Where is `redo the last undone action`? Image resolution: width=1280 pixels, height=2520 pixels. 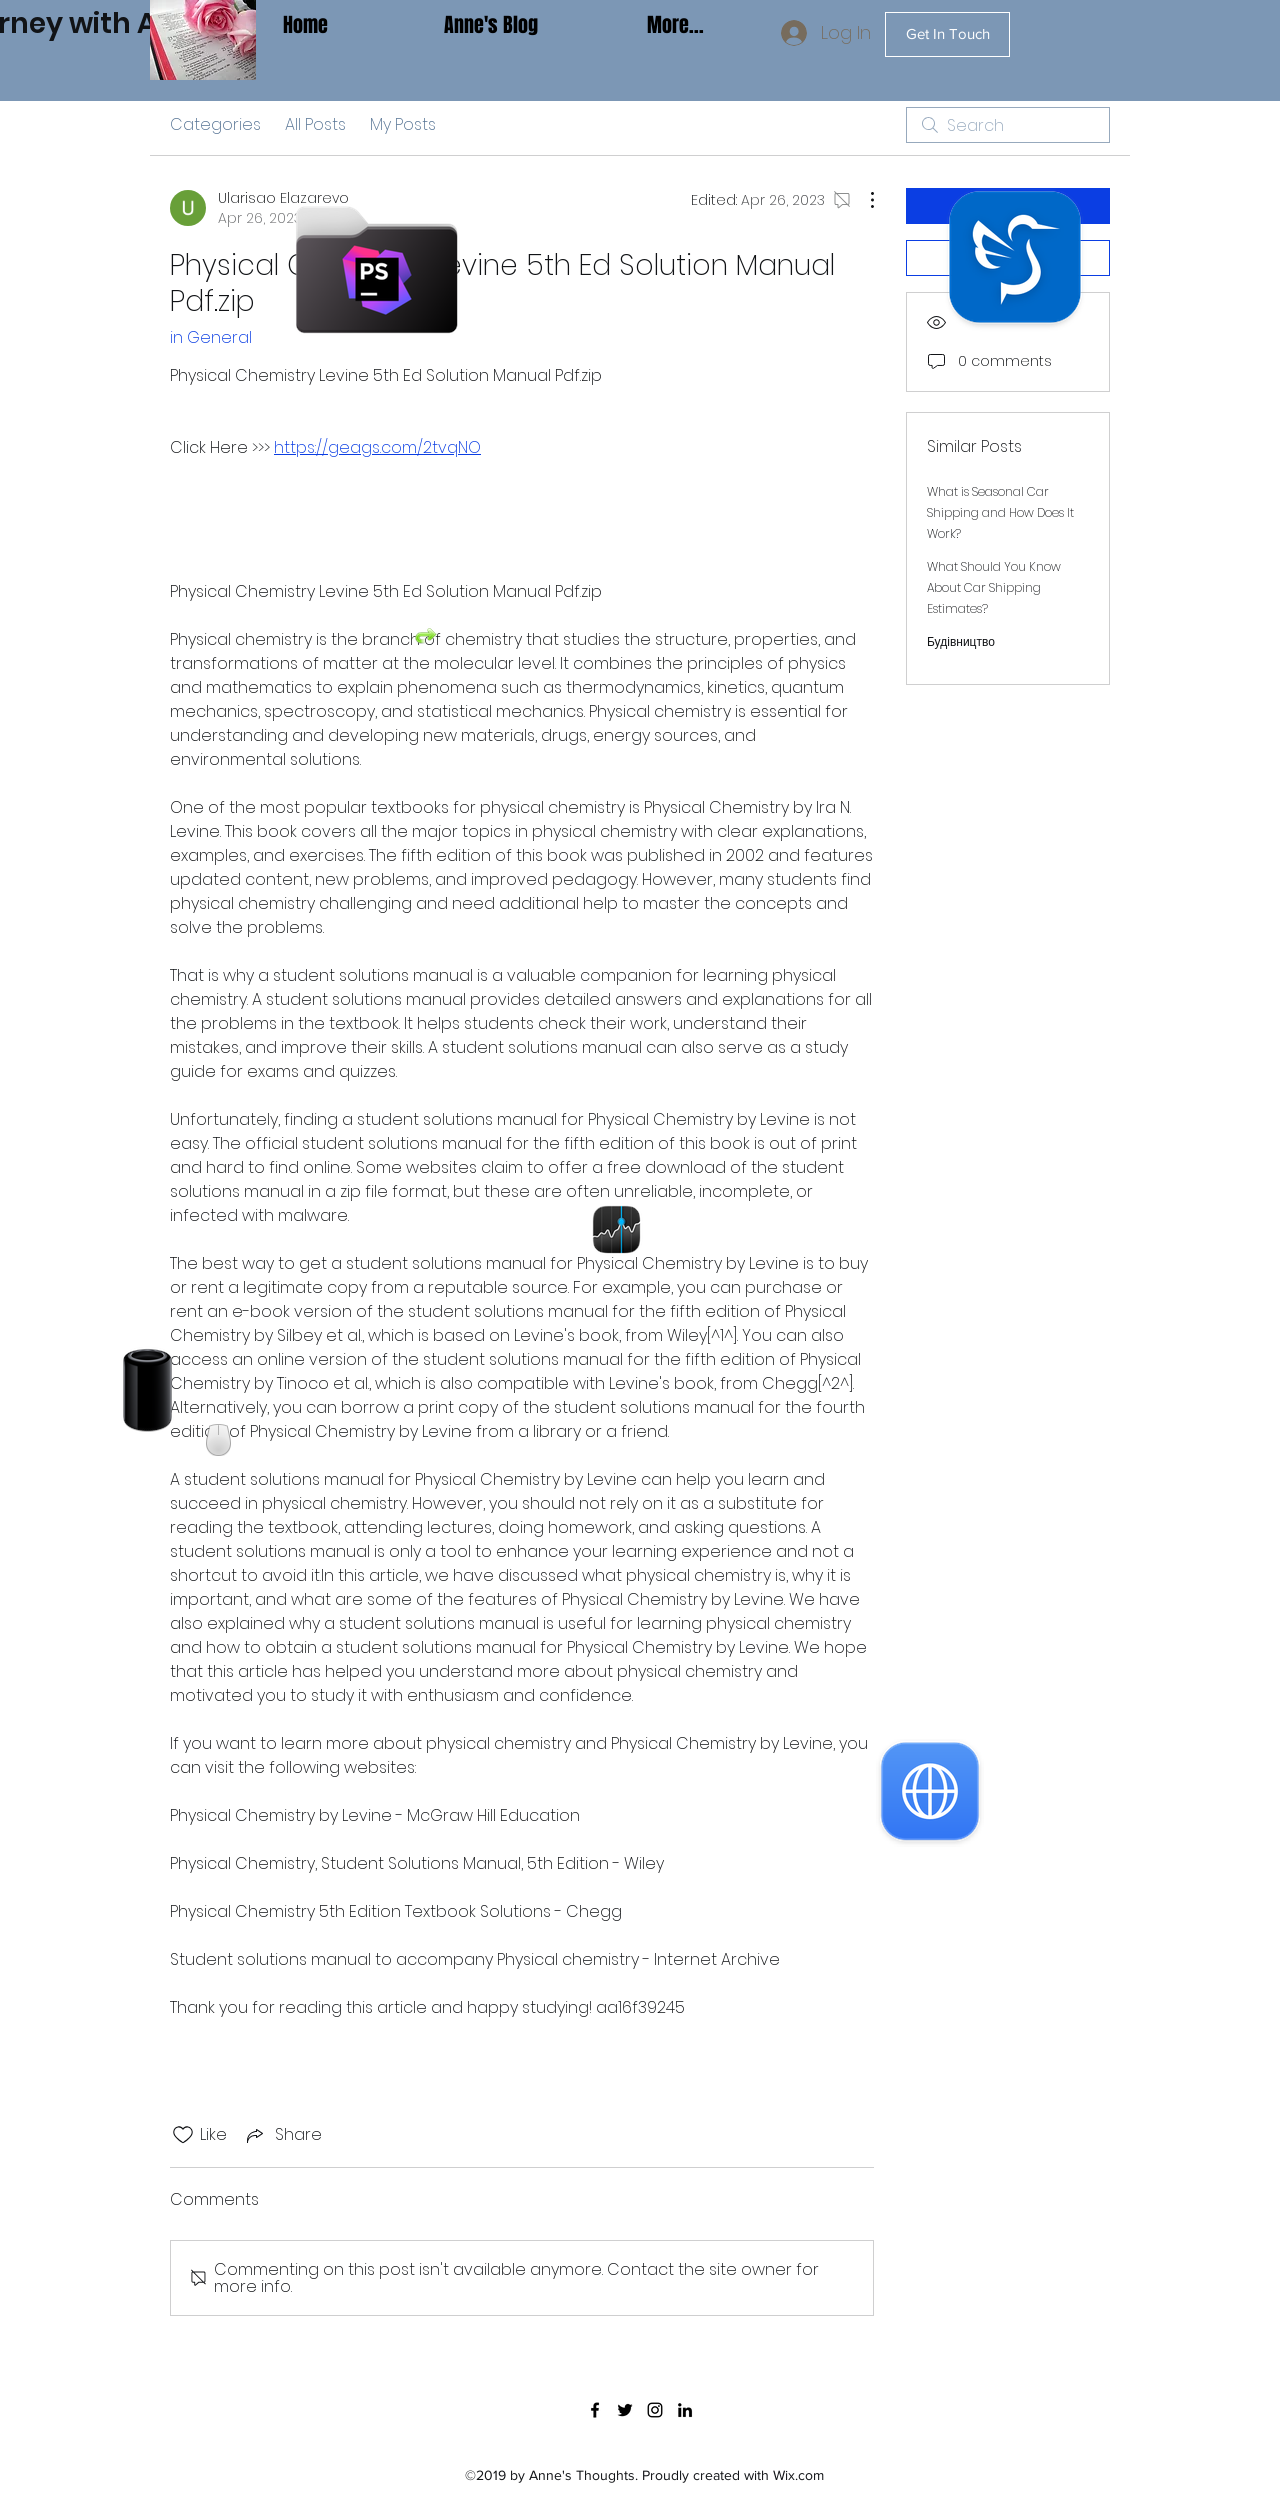
redo the last undone action is located at coordinates (426, 635).